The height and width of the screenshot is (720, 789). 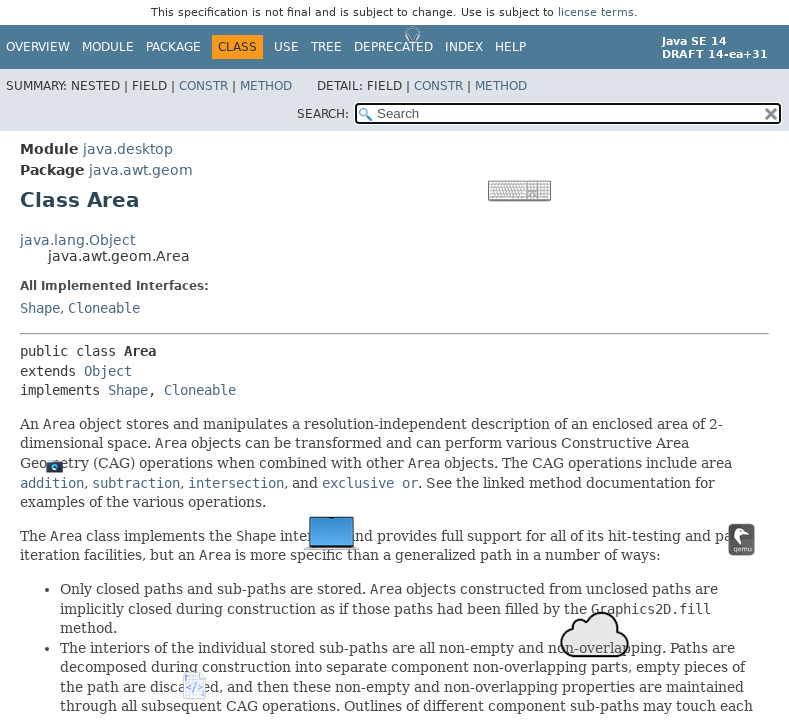 I want to click on qemu virtual disk image file, so click(x=741, y=539).